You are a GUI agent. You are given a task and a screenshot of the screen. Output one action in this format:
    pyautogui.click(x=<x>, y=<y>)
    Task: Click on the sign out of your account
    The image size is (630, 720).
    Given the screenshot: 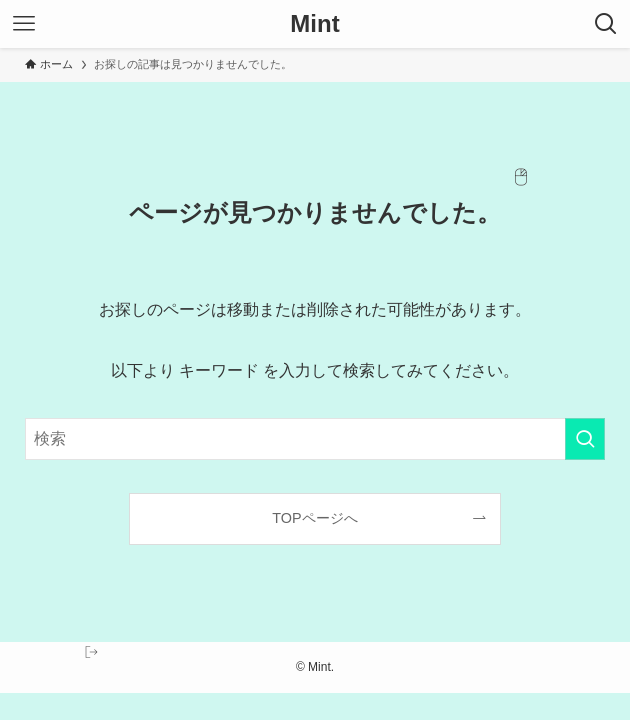 What is the action you would take?
    pyautogui.click(x=91, y=652)
    